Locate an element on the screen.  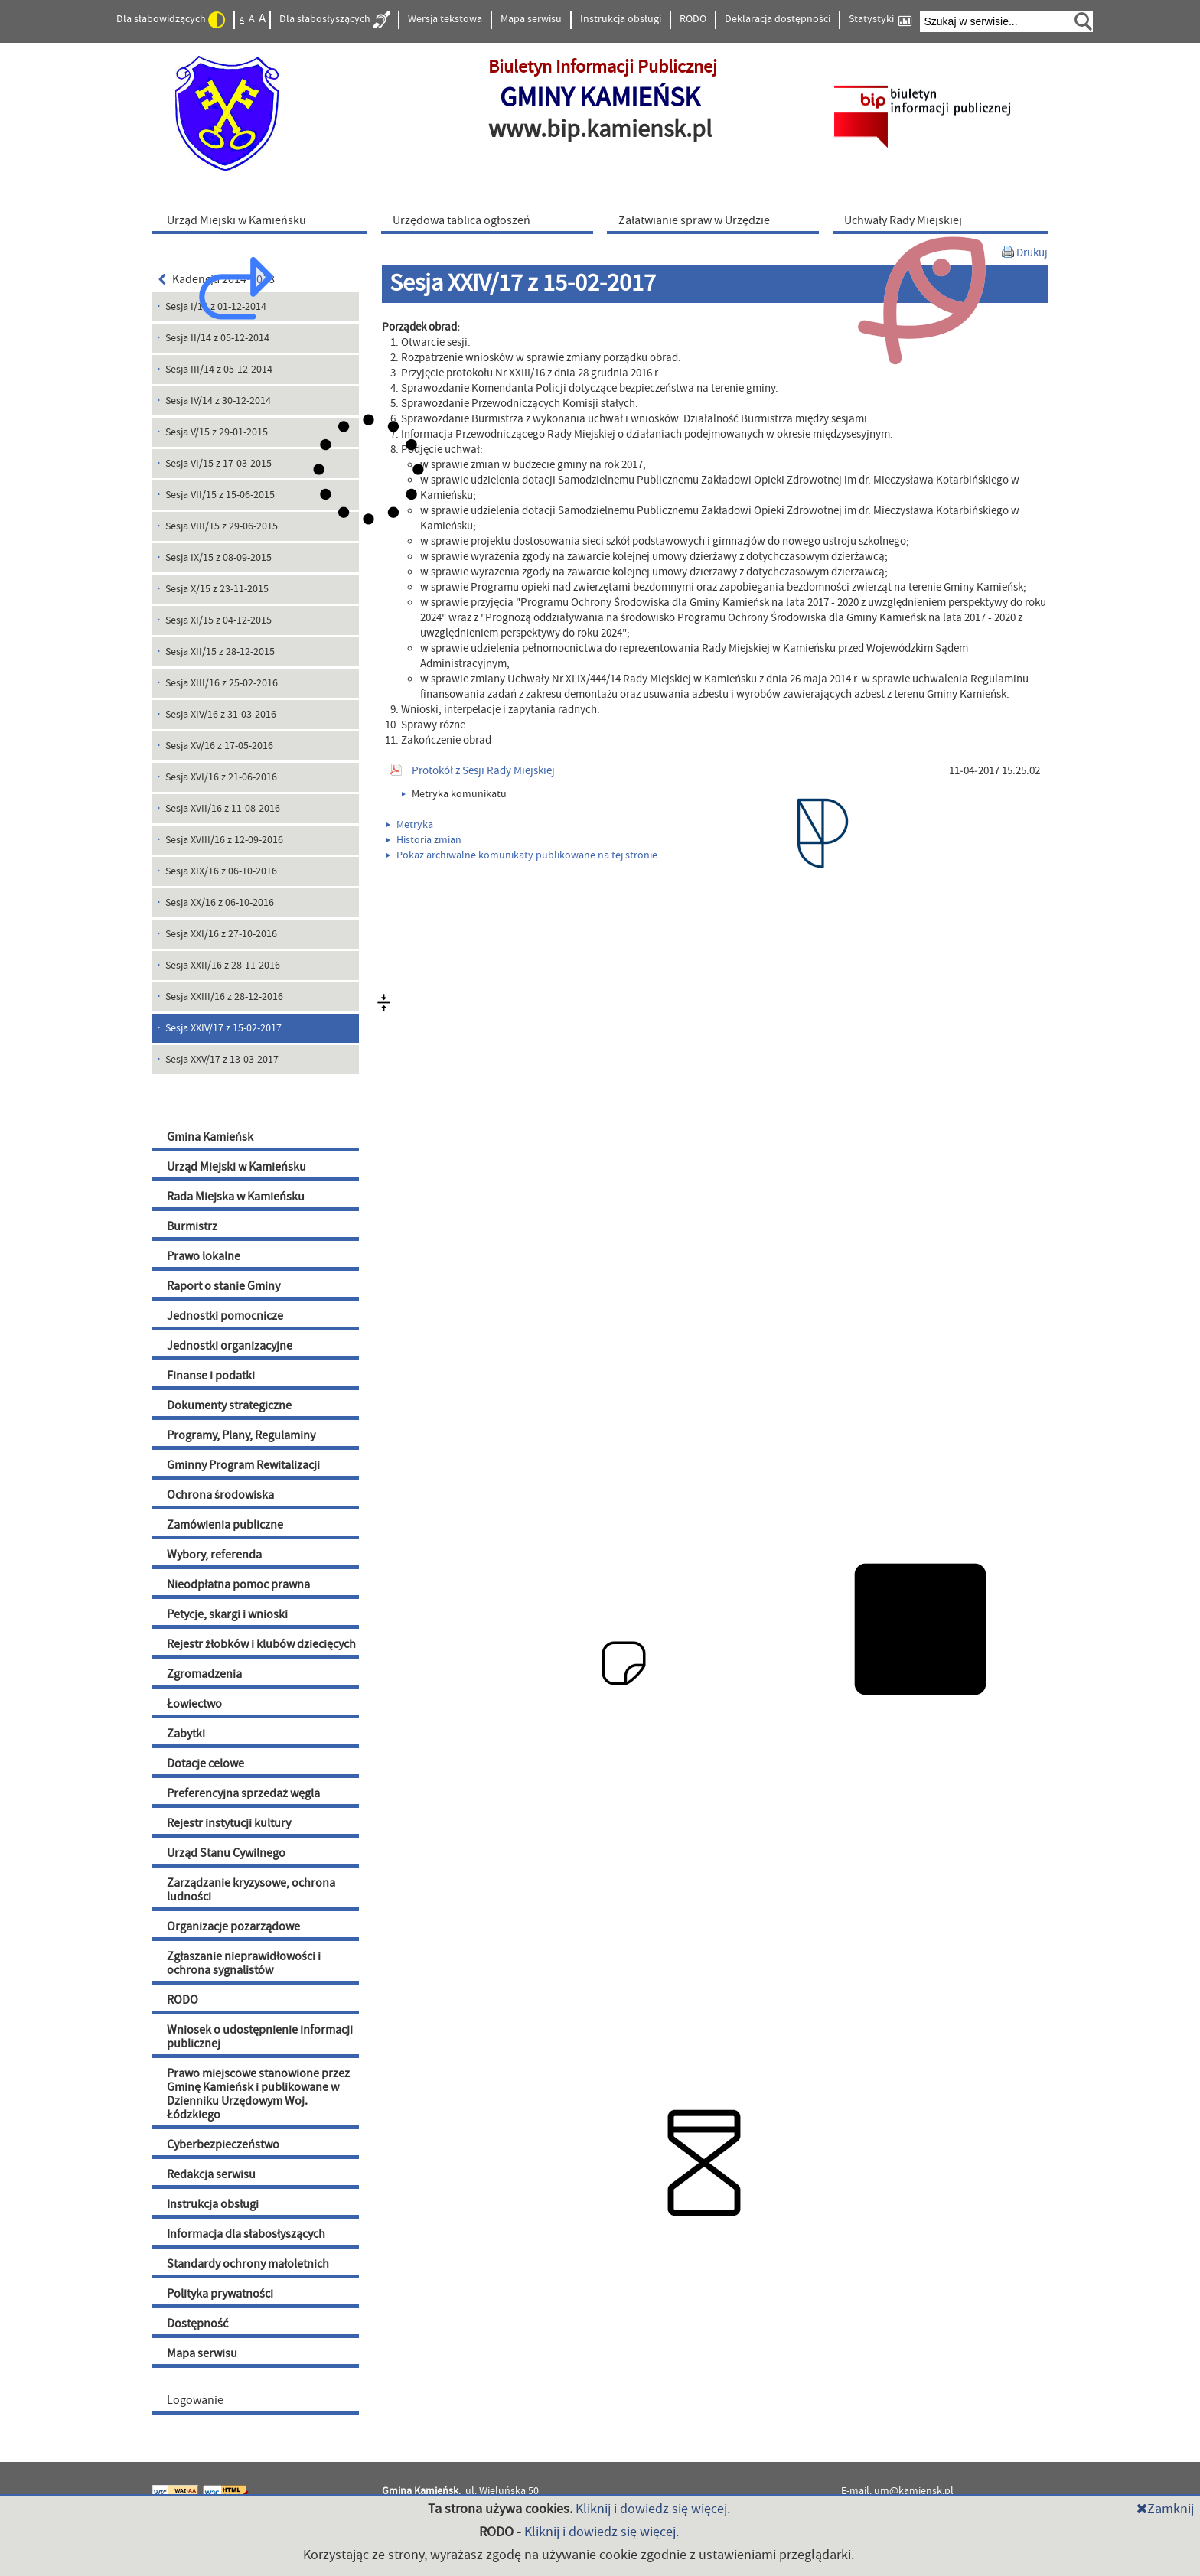
indicates a timer or countdown in progress is located at coordinates (704, 2163).